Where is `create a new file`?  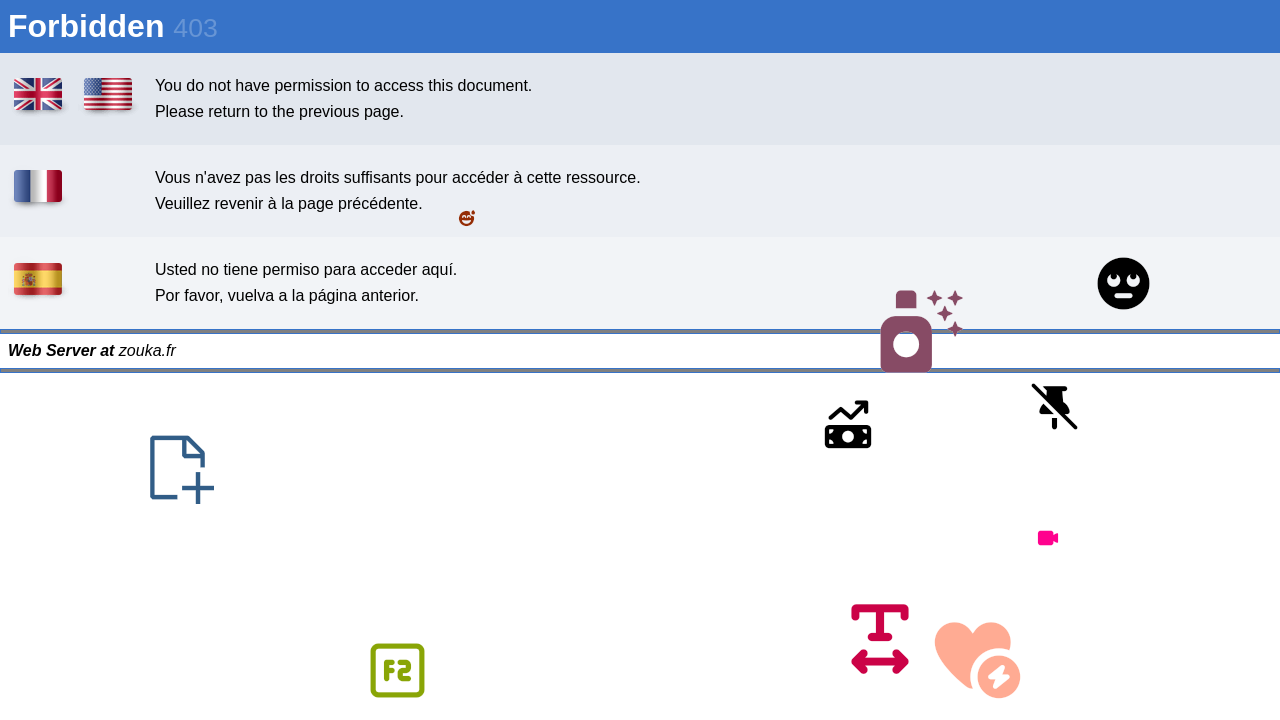
create a new file is located at coordinates (177, 467).